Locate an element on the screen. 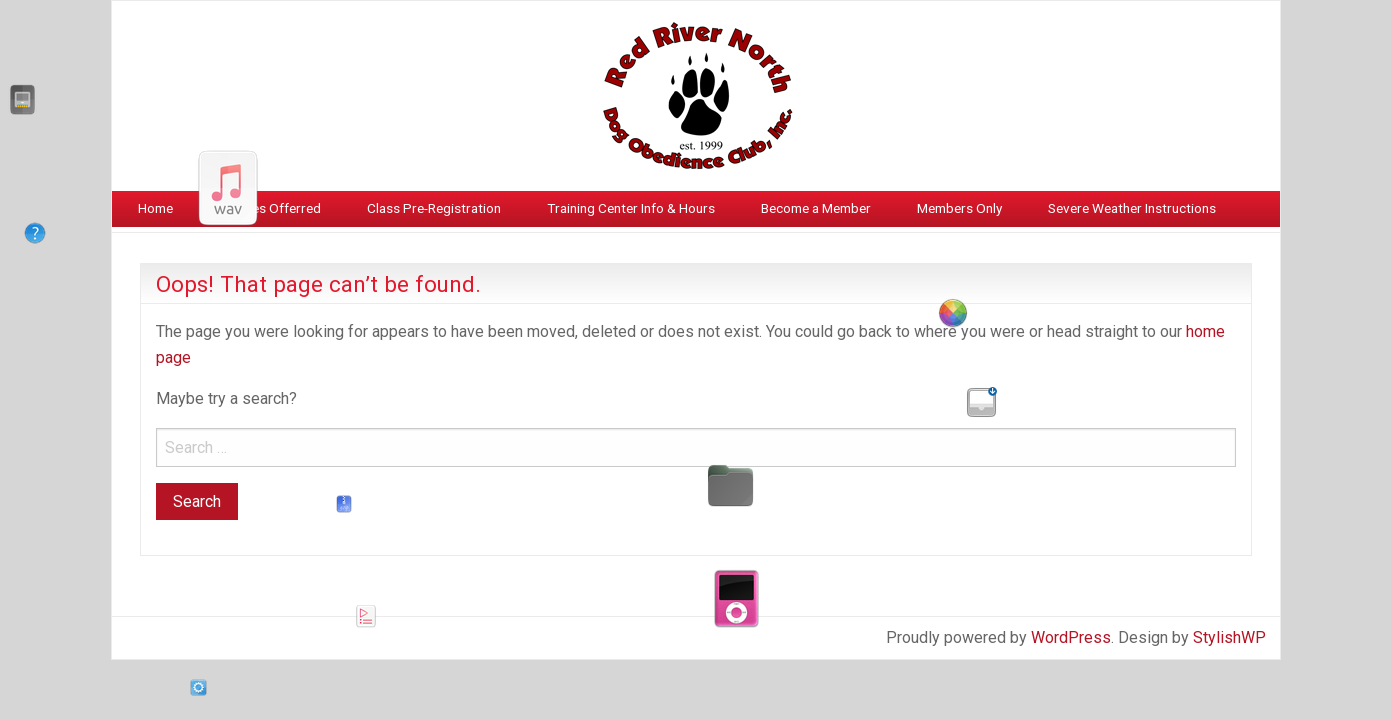 This screenshot has width=1391, height=720. access color and theme preferences is located at coordinates (953, 313).